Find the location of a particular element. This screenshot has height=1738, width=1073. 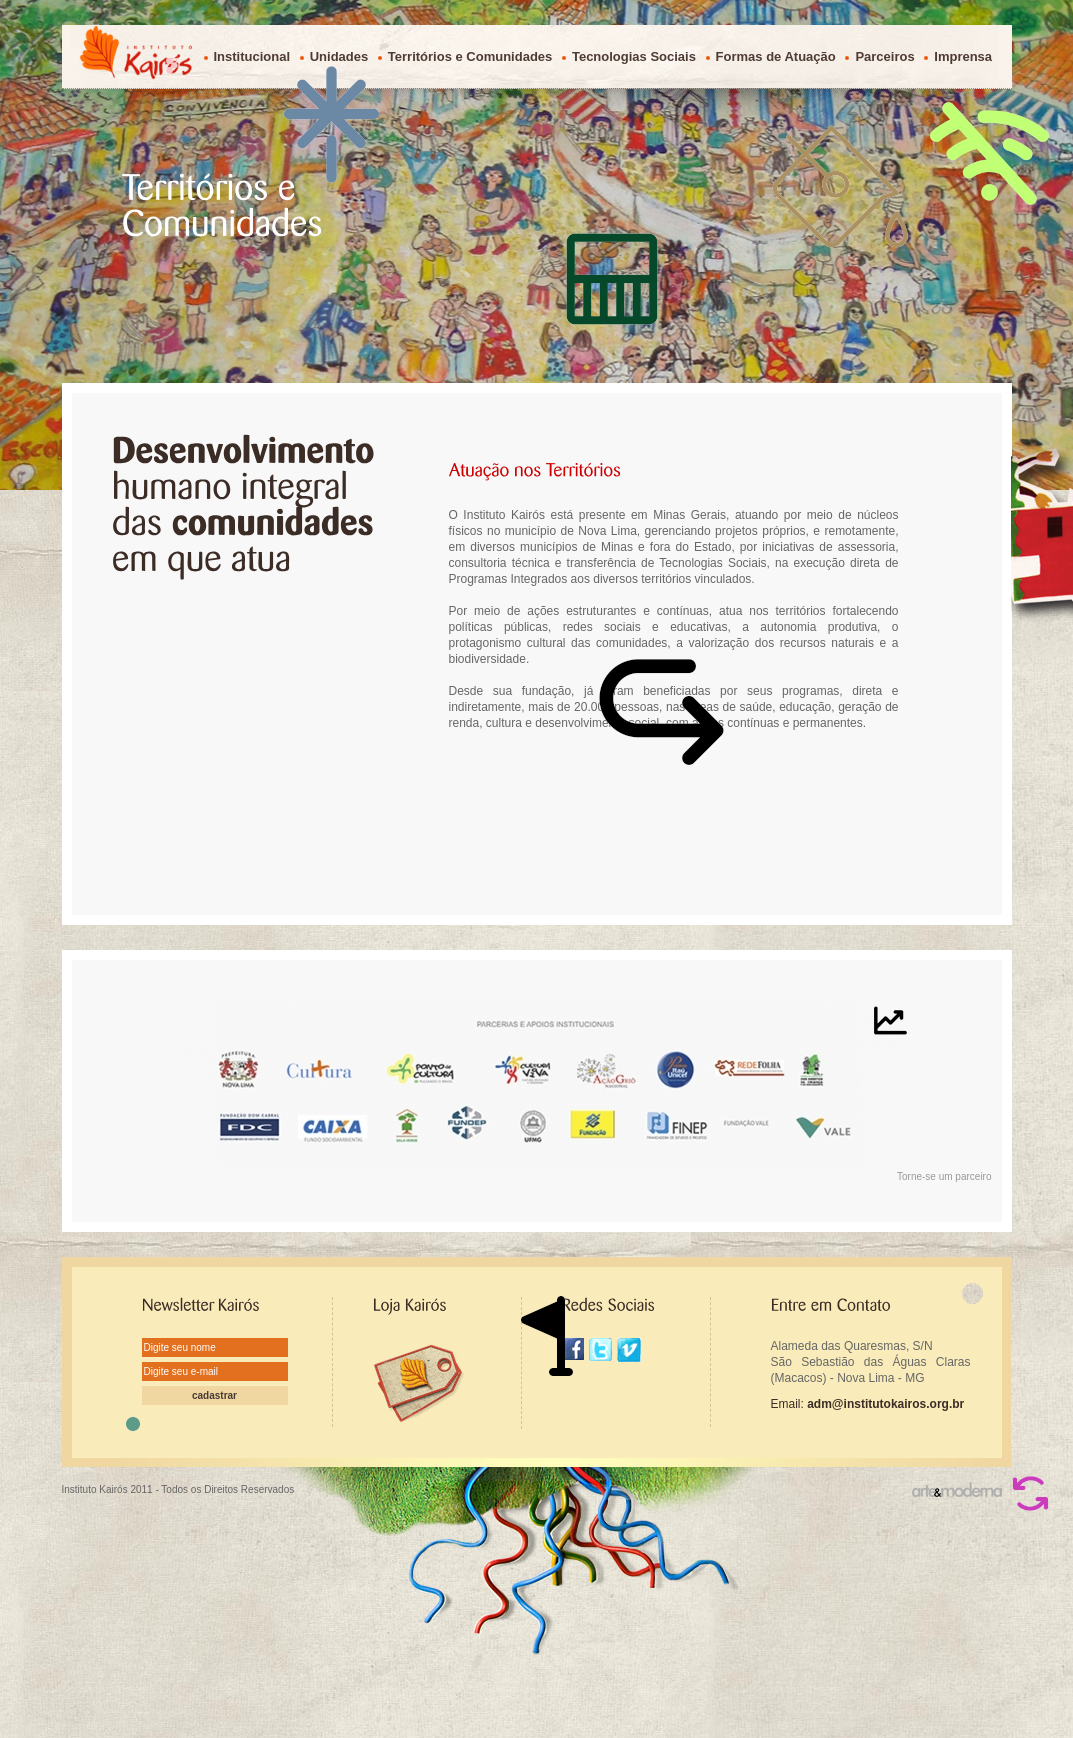

fill an area with a selected color is located at coordinates (838, 191).